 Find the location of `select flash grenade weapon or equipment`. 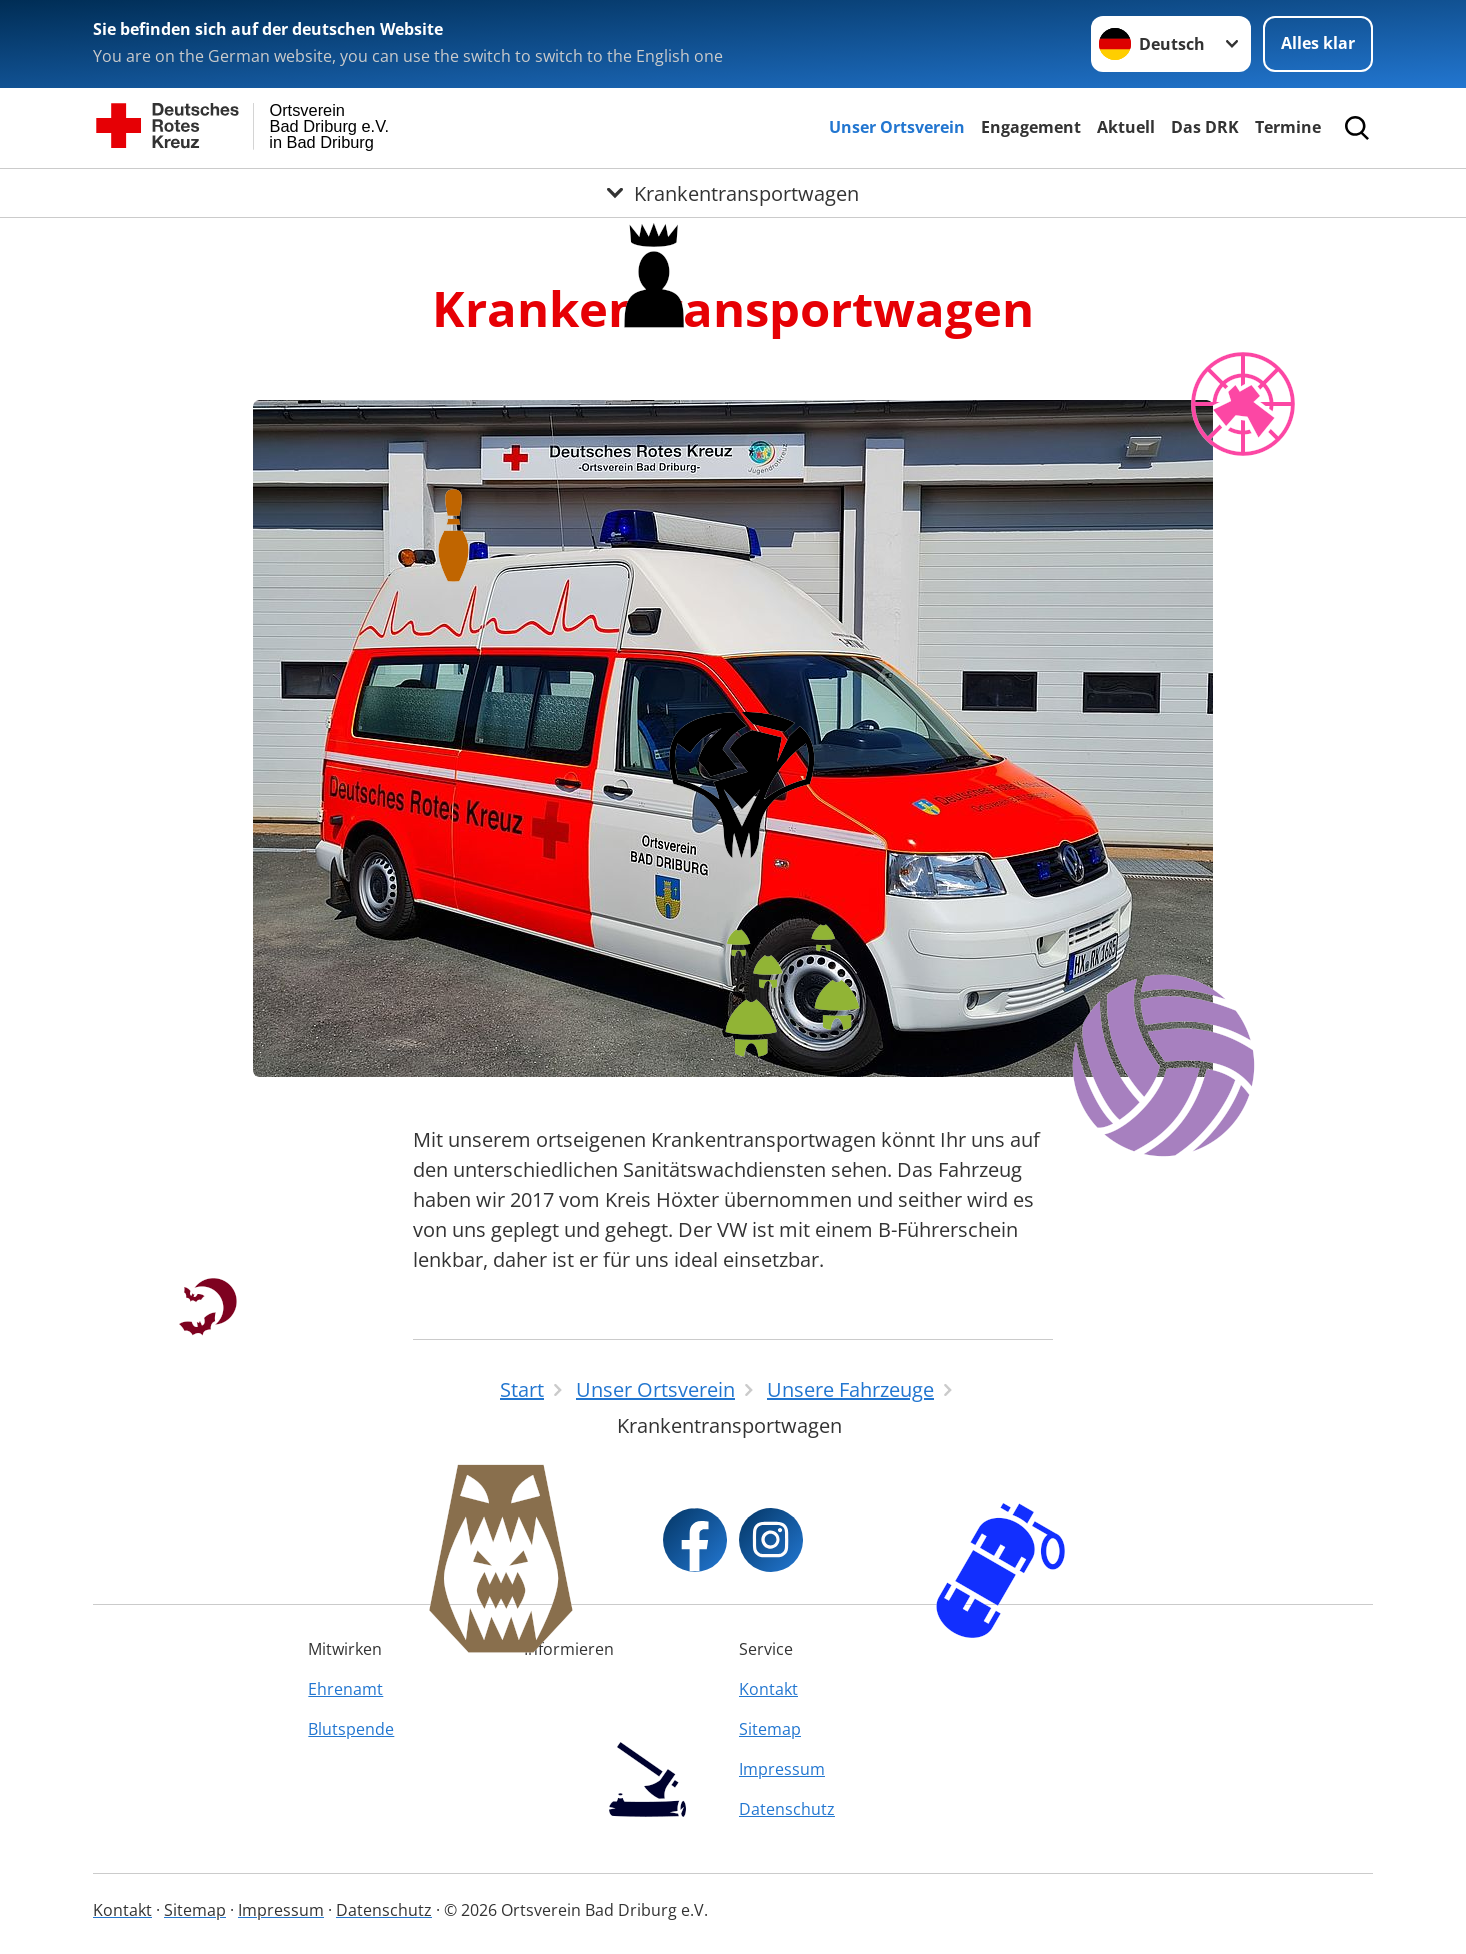

select flash grenade weapon or equipment is located at coordinates (996, 1569).